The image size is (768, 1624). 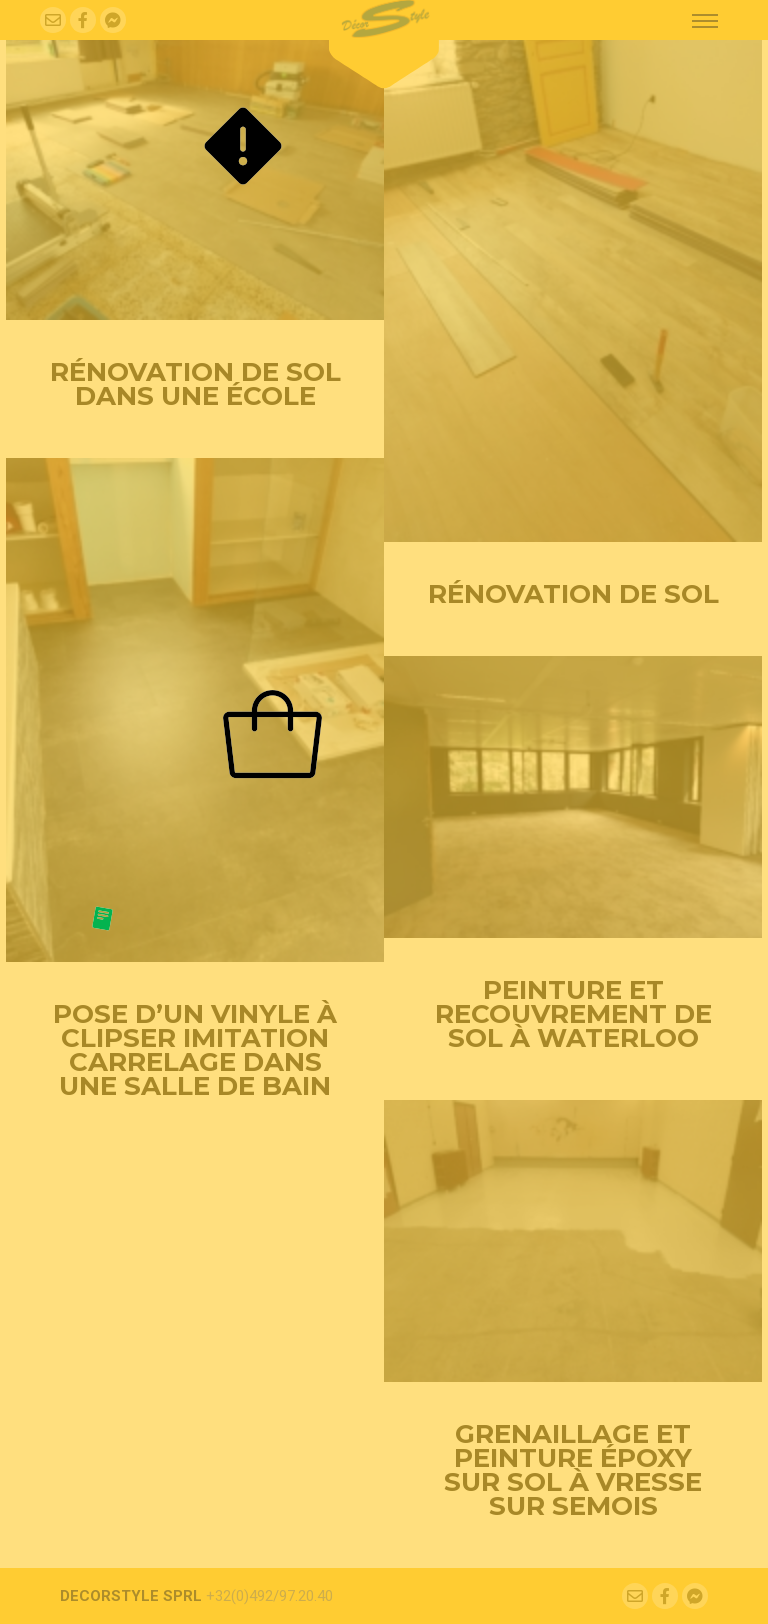 I want to click on indicates a warning or alert status, so click(x=243, y=146).